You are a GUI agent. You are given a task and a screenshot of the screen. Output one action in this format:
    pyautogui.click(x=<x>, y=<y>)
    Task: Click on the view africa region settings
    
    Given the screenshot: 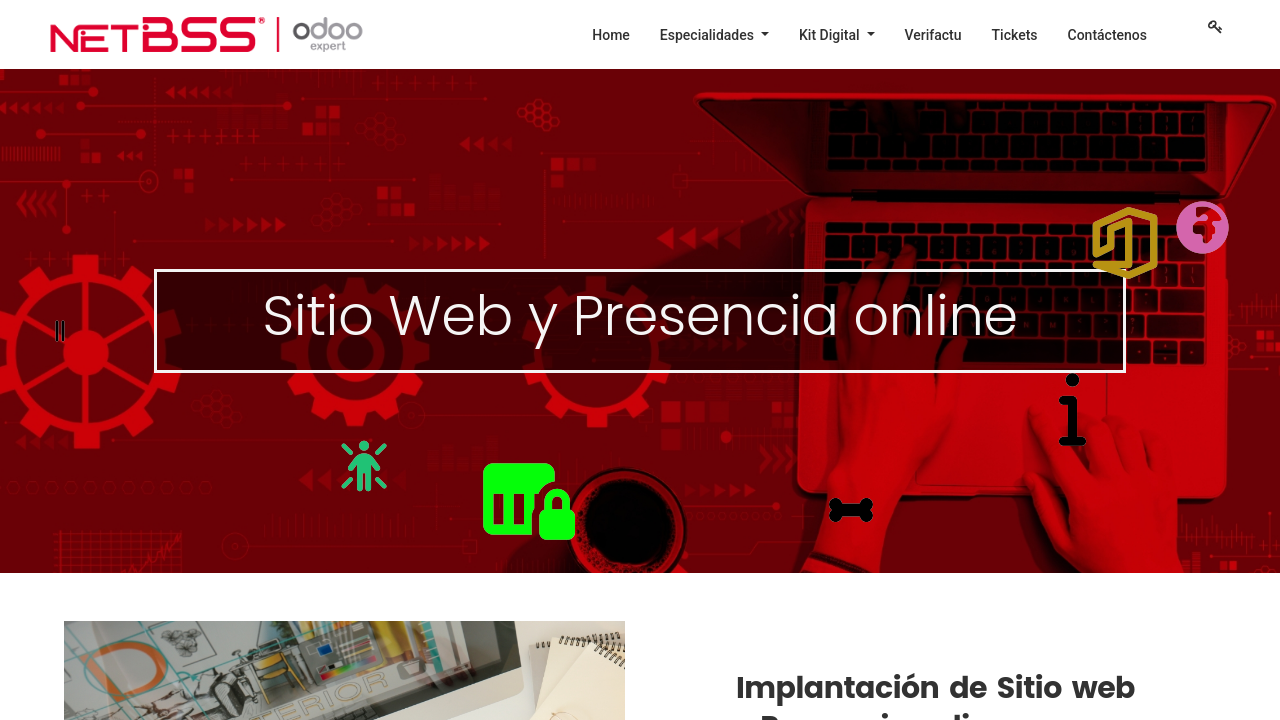 What is the action you would take?
    pyautogui.click(x=1202, y=227)
    